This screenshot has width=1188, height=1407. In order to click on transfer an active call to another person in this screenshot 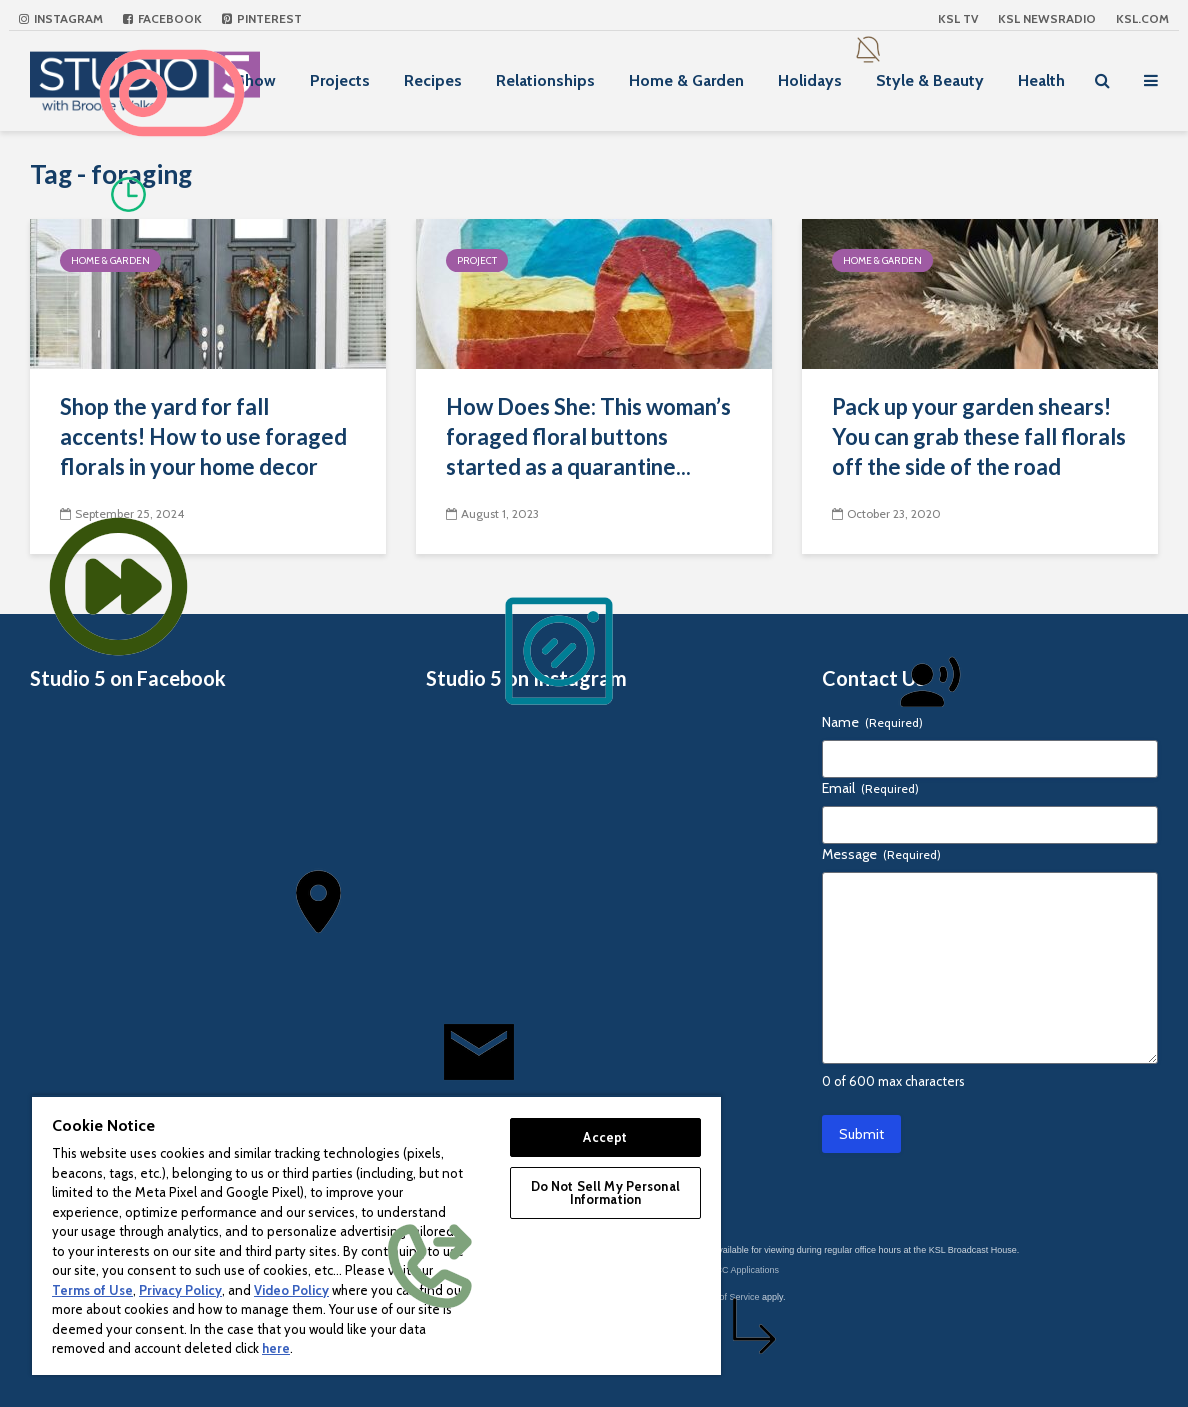, I will do `click(431, 1264)`.